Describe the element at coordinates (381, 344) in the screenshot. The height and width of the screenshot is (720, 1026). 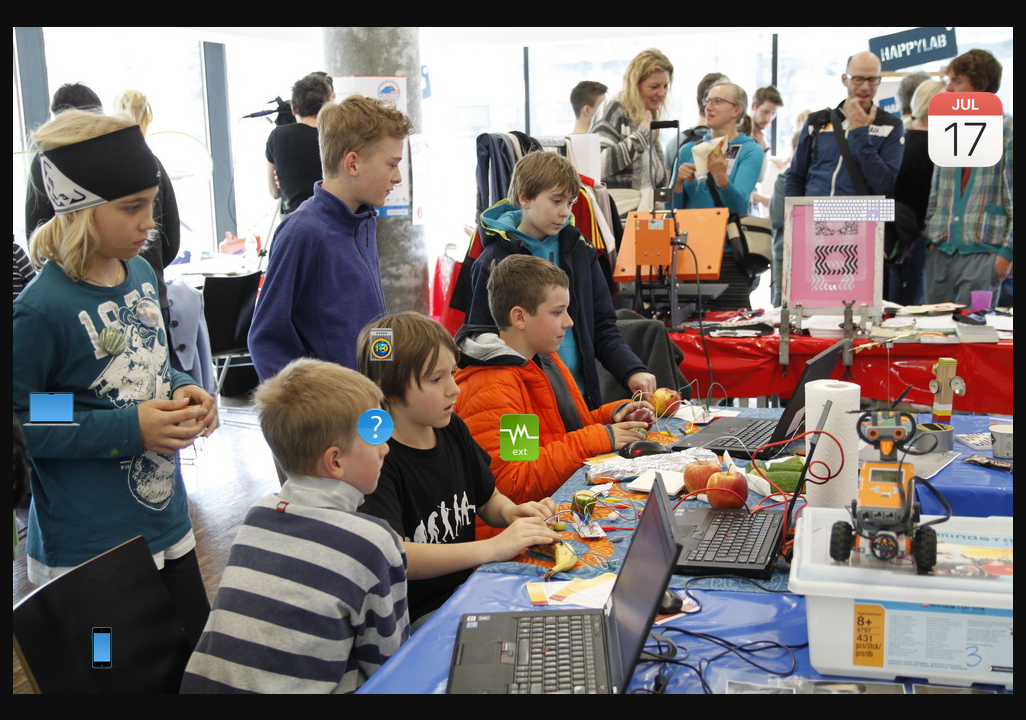
I see `configure RAID 10 storage array settings` at that location.